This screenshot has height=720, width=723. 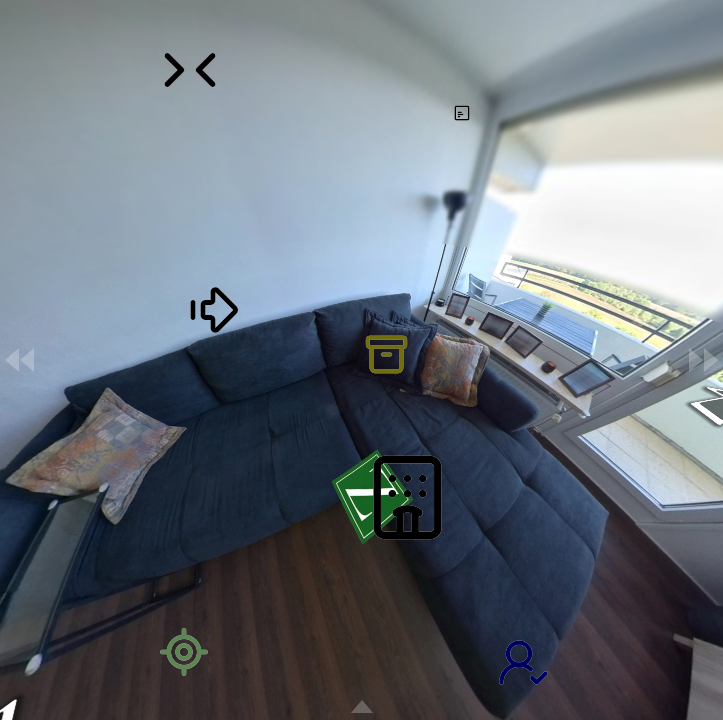 I want to click on verify or approve a user account, so click(x=523, y=662).